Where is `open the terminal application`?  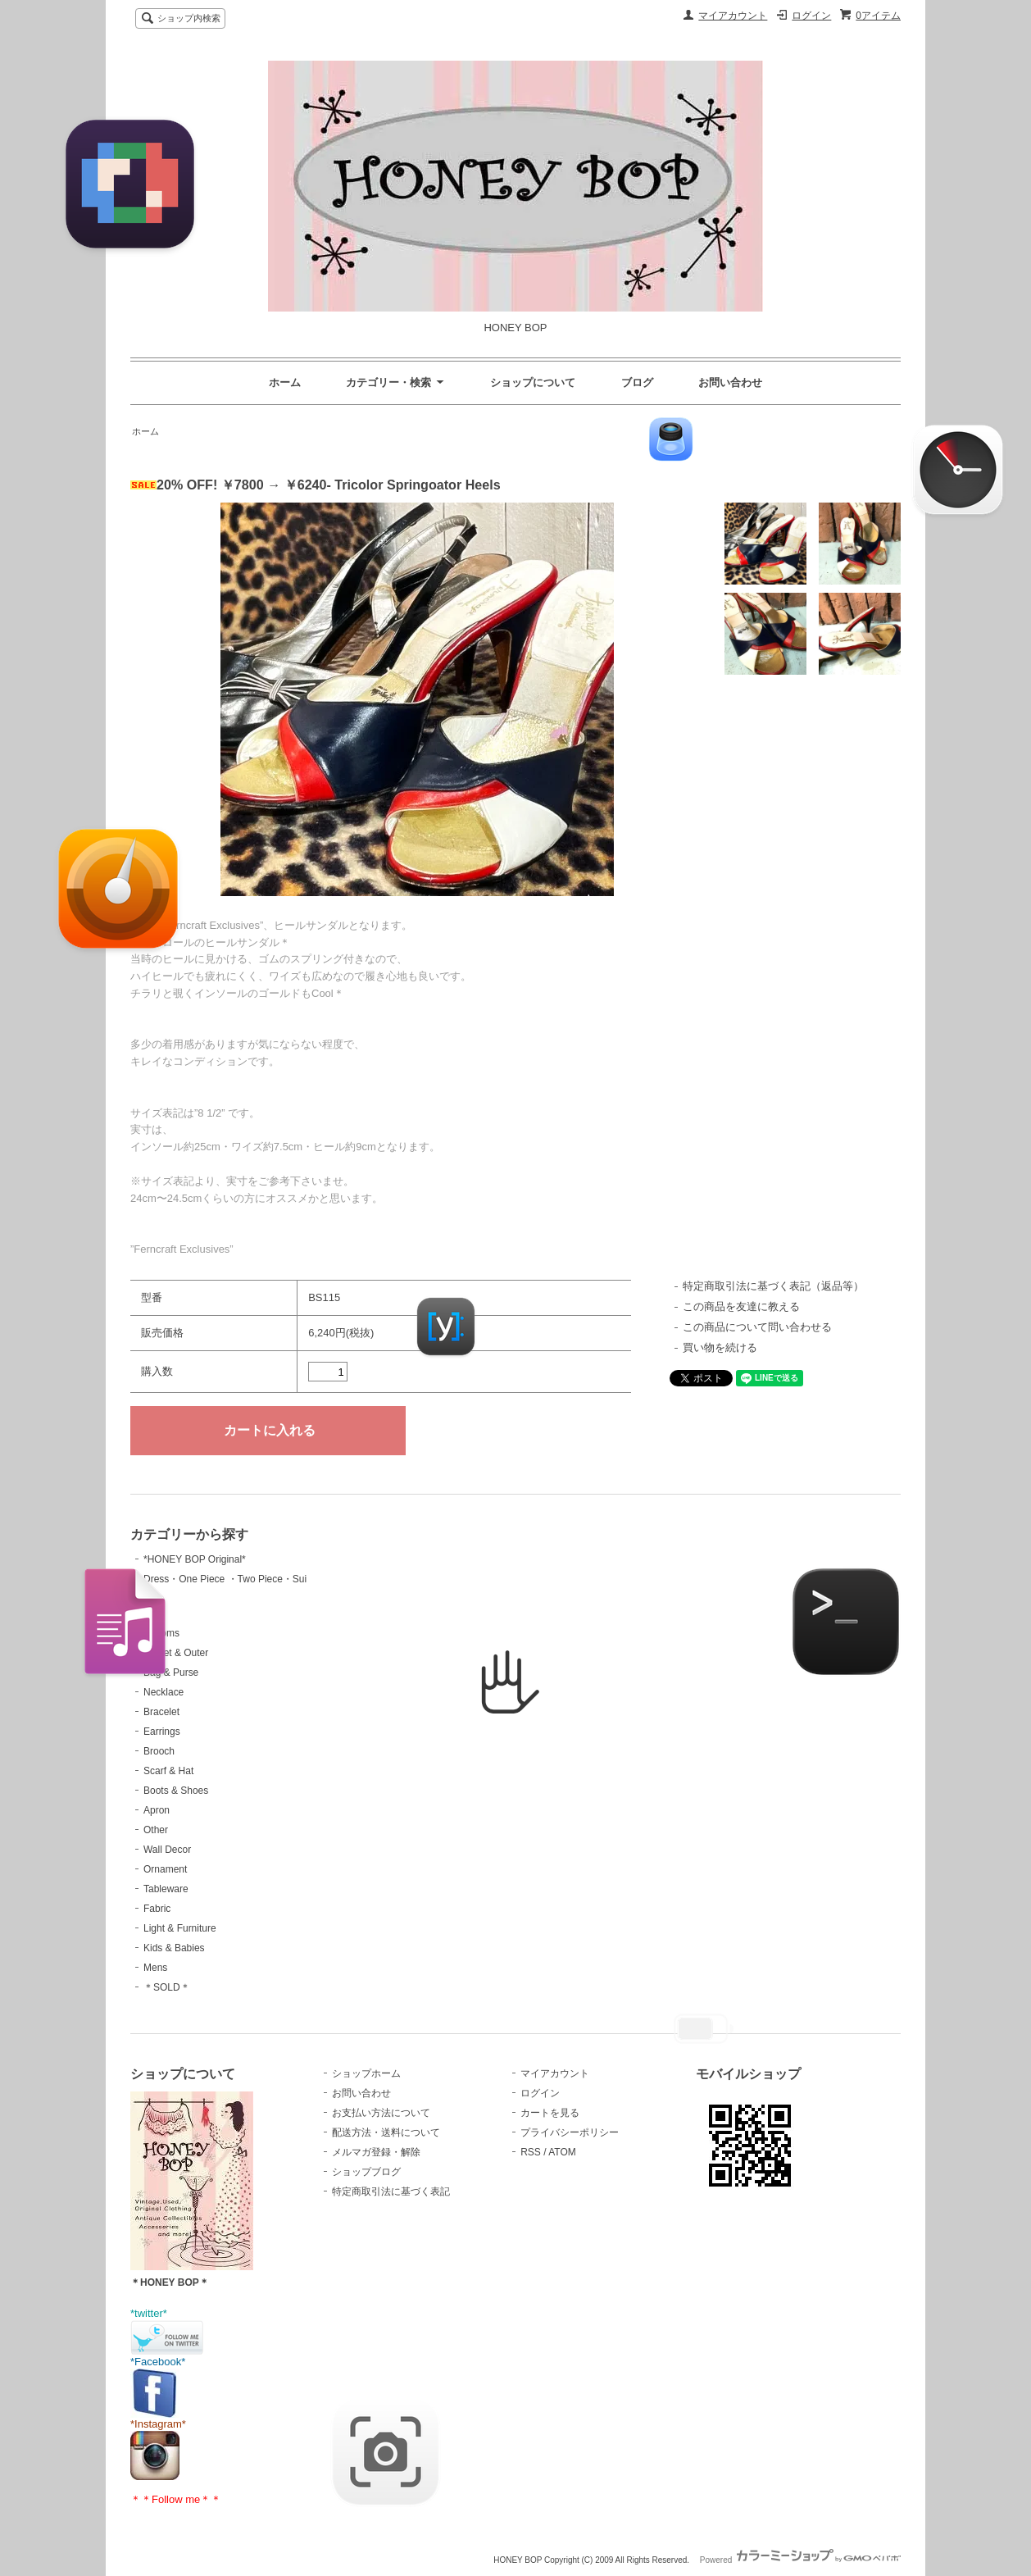
open the terminal application is located at coordinates (846, 1622).